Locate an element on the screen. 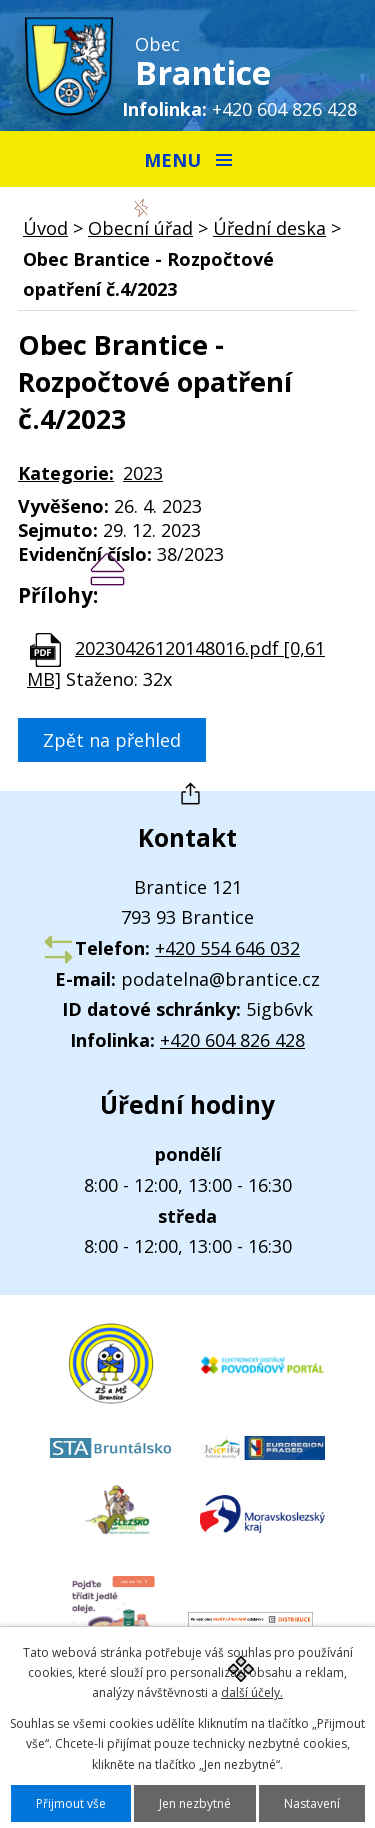  export or share content to another app is located at coordinates (190, 794).